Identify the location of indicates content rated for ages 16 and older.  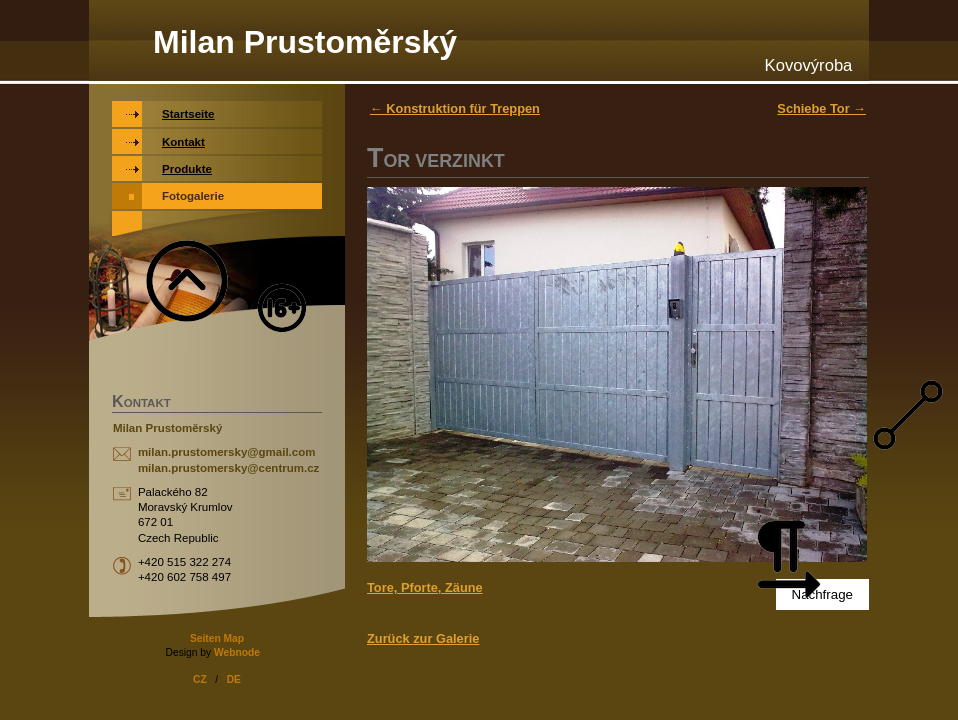
(282, 308).